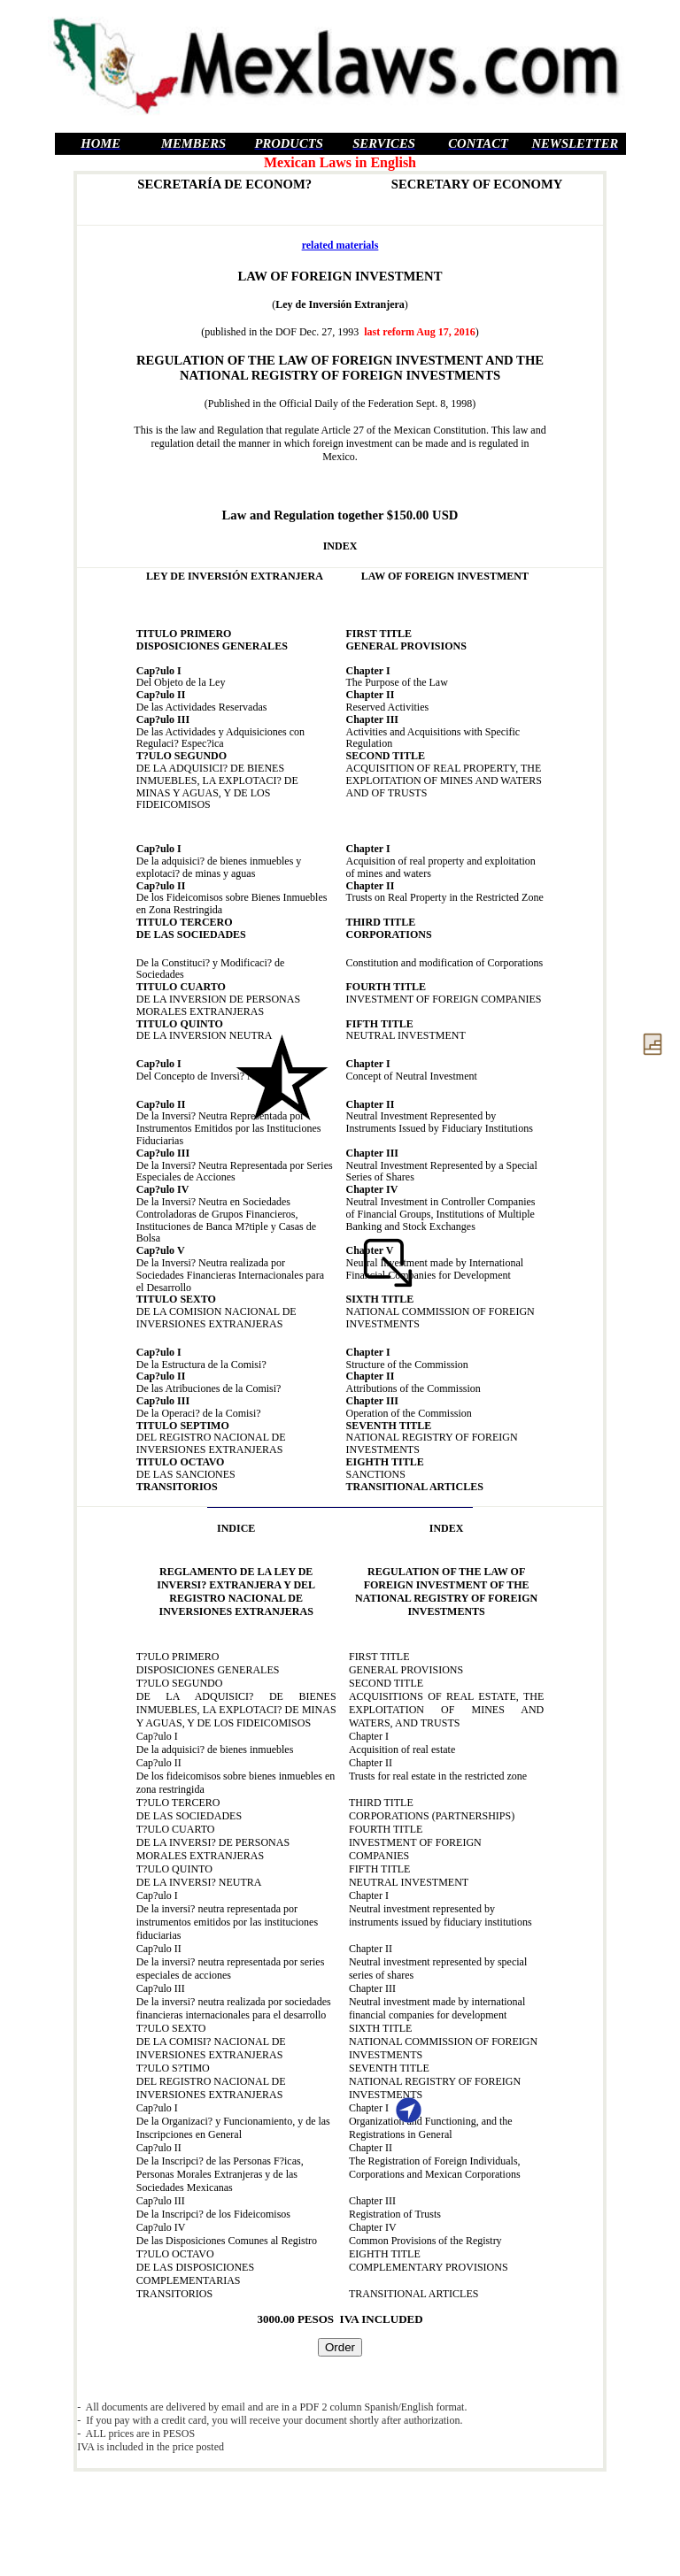  I want to click on indicates a partial or half rating, so click(282, 1077).